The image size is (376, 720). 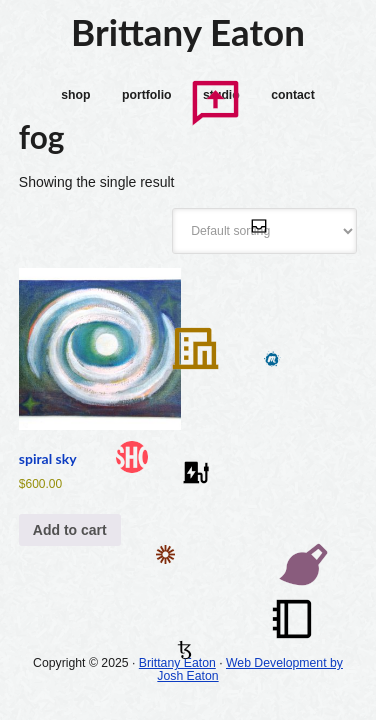 I want to click on showtime streaming service logo, so click(x=132, y=457).